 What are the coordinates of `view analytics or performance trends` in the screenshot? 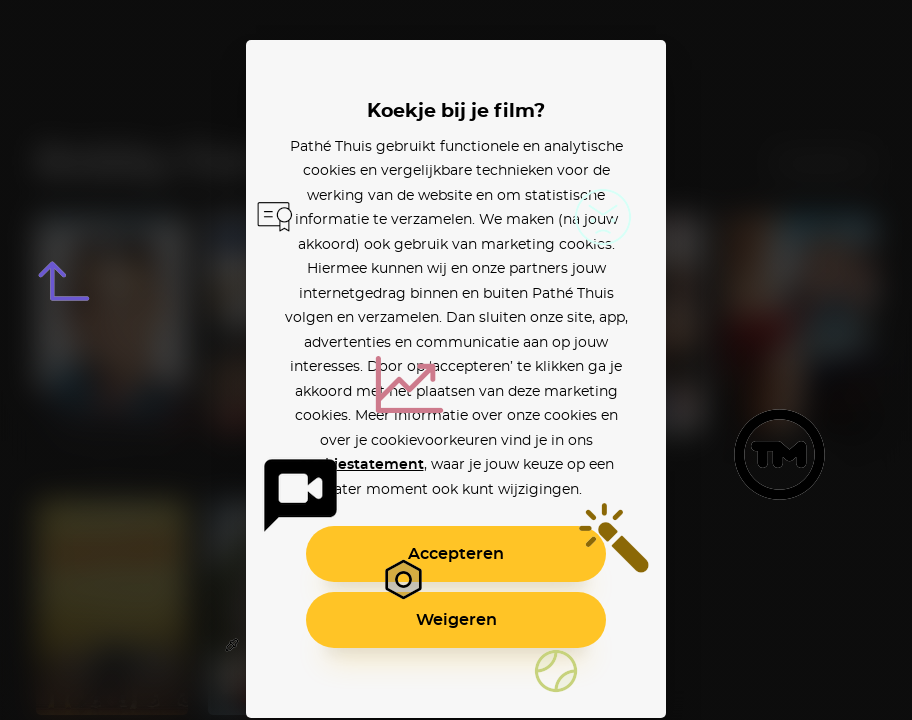 It's located at (409, 384).